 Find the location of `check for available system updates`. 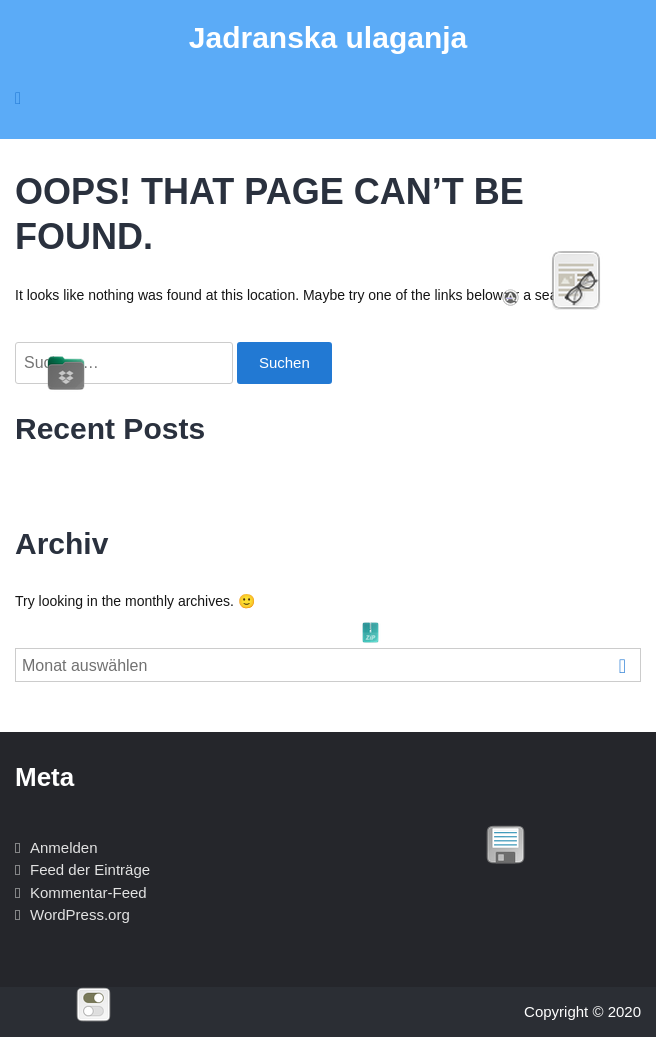

check for available system updates is located at coordinates (510, 297).